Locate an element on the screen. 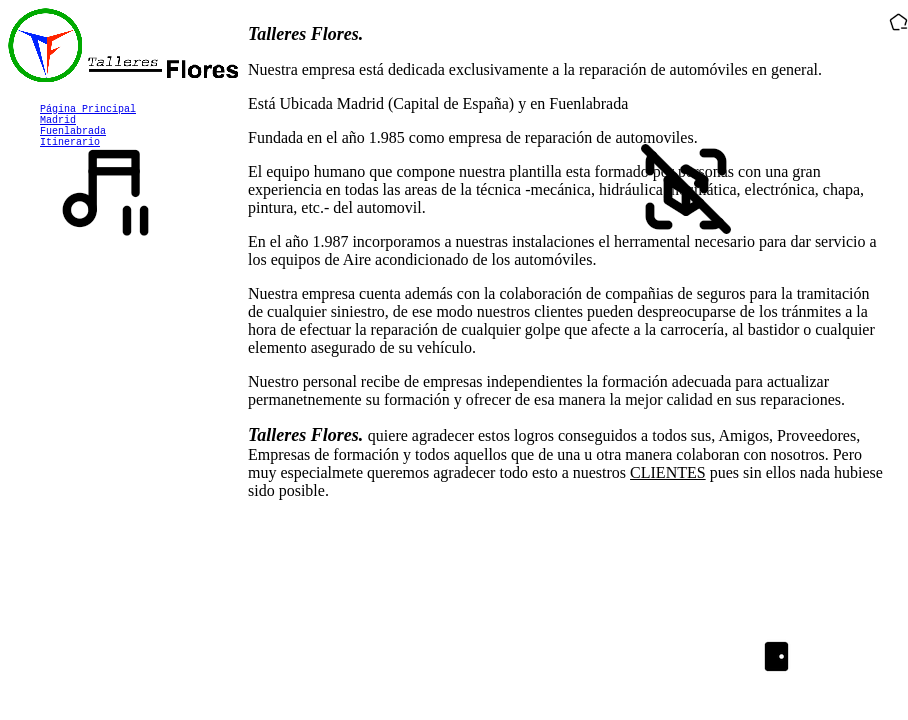  disable augmented reality mode is located at coordinates (686, 189).